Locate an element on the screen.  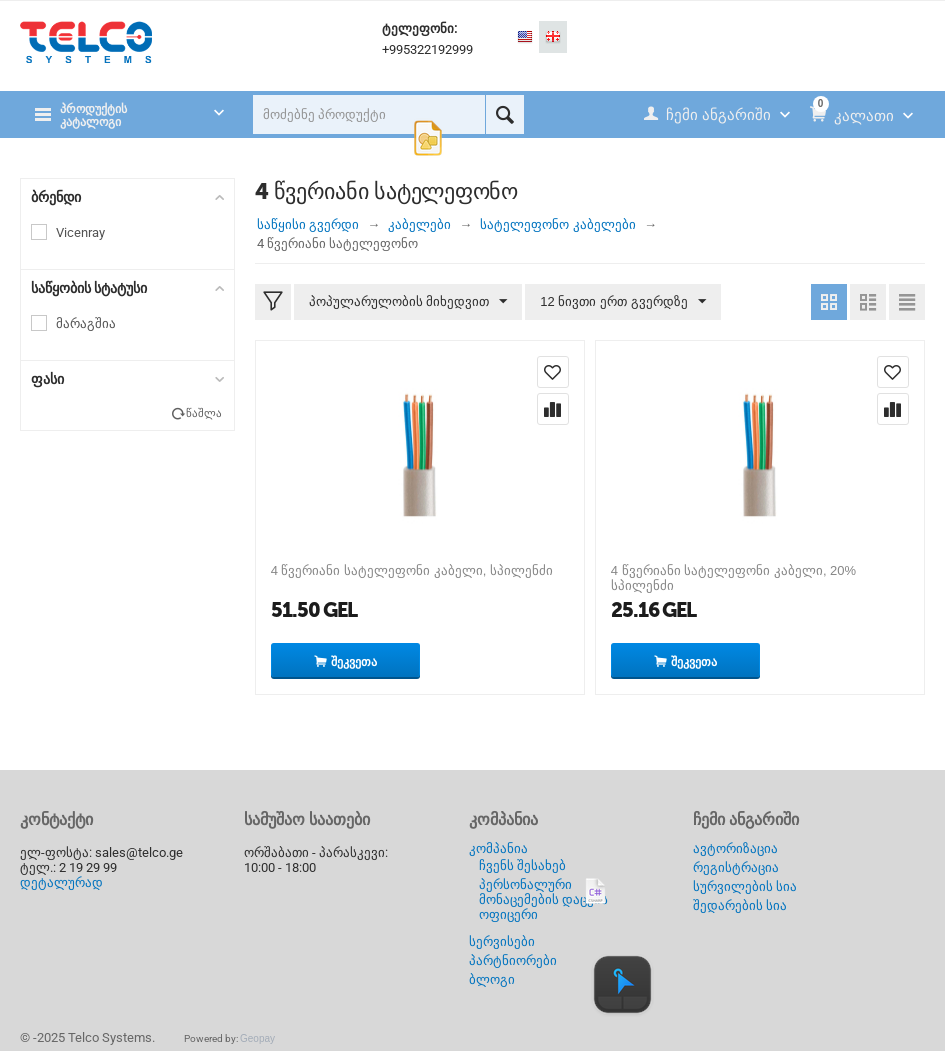
open touchpad settings and preferences is located at coordinates (622, 985).